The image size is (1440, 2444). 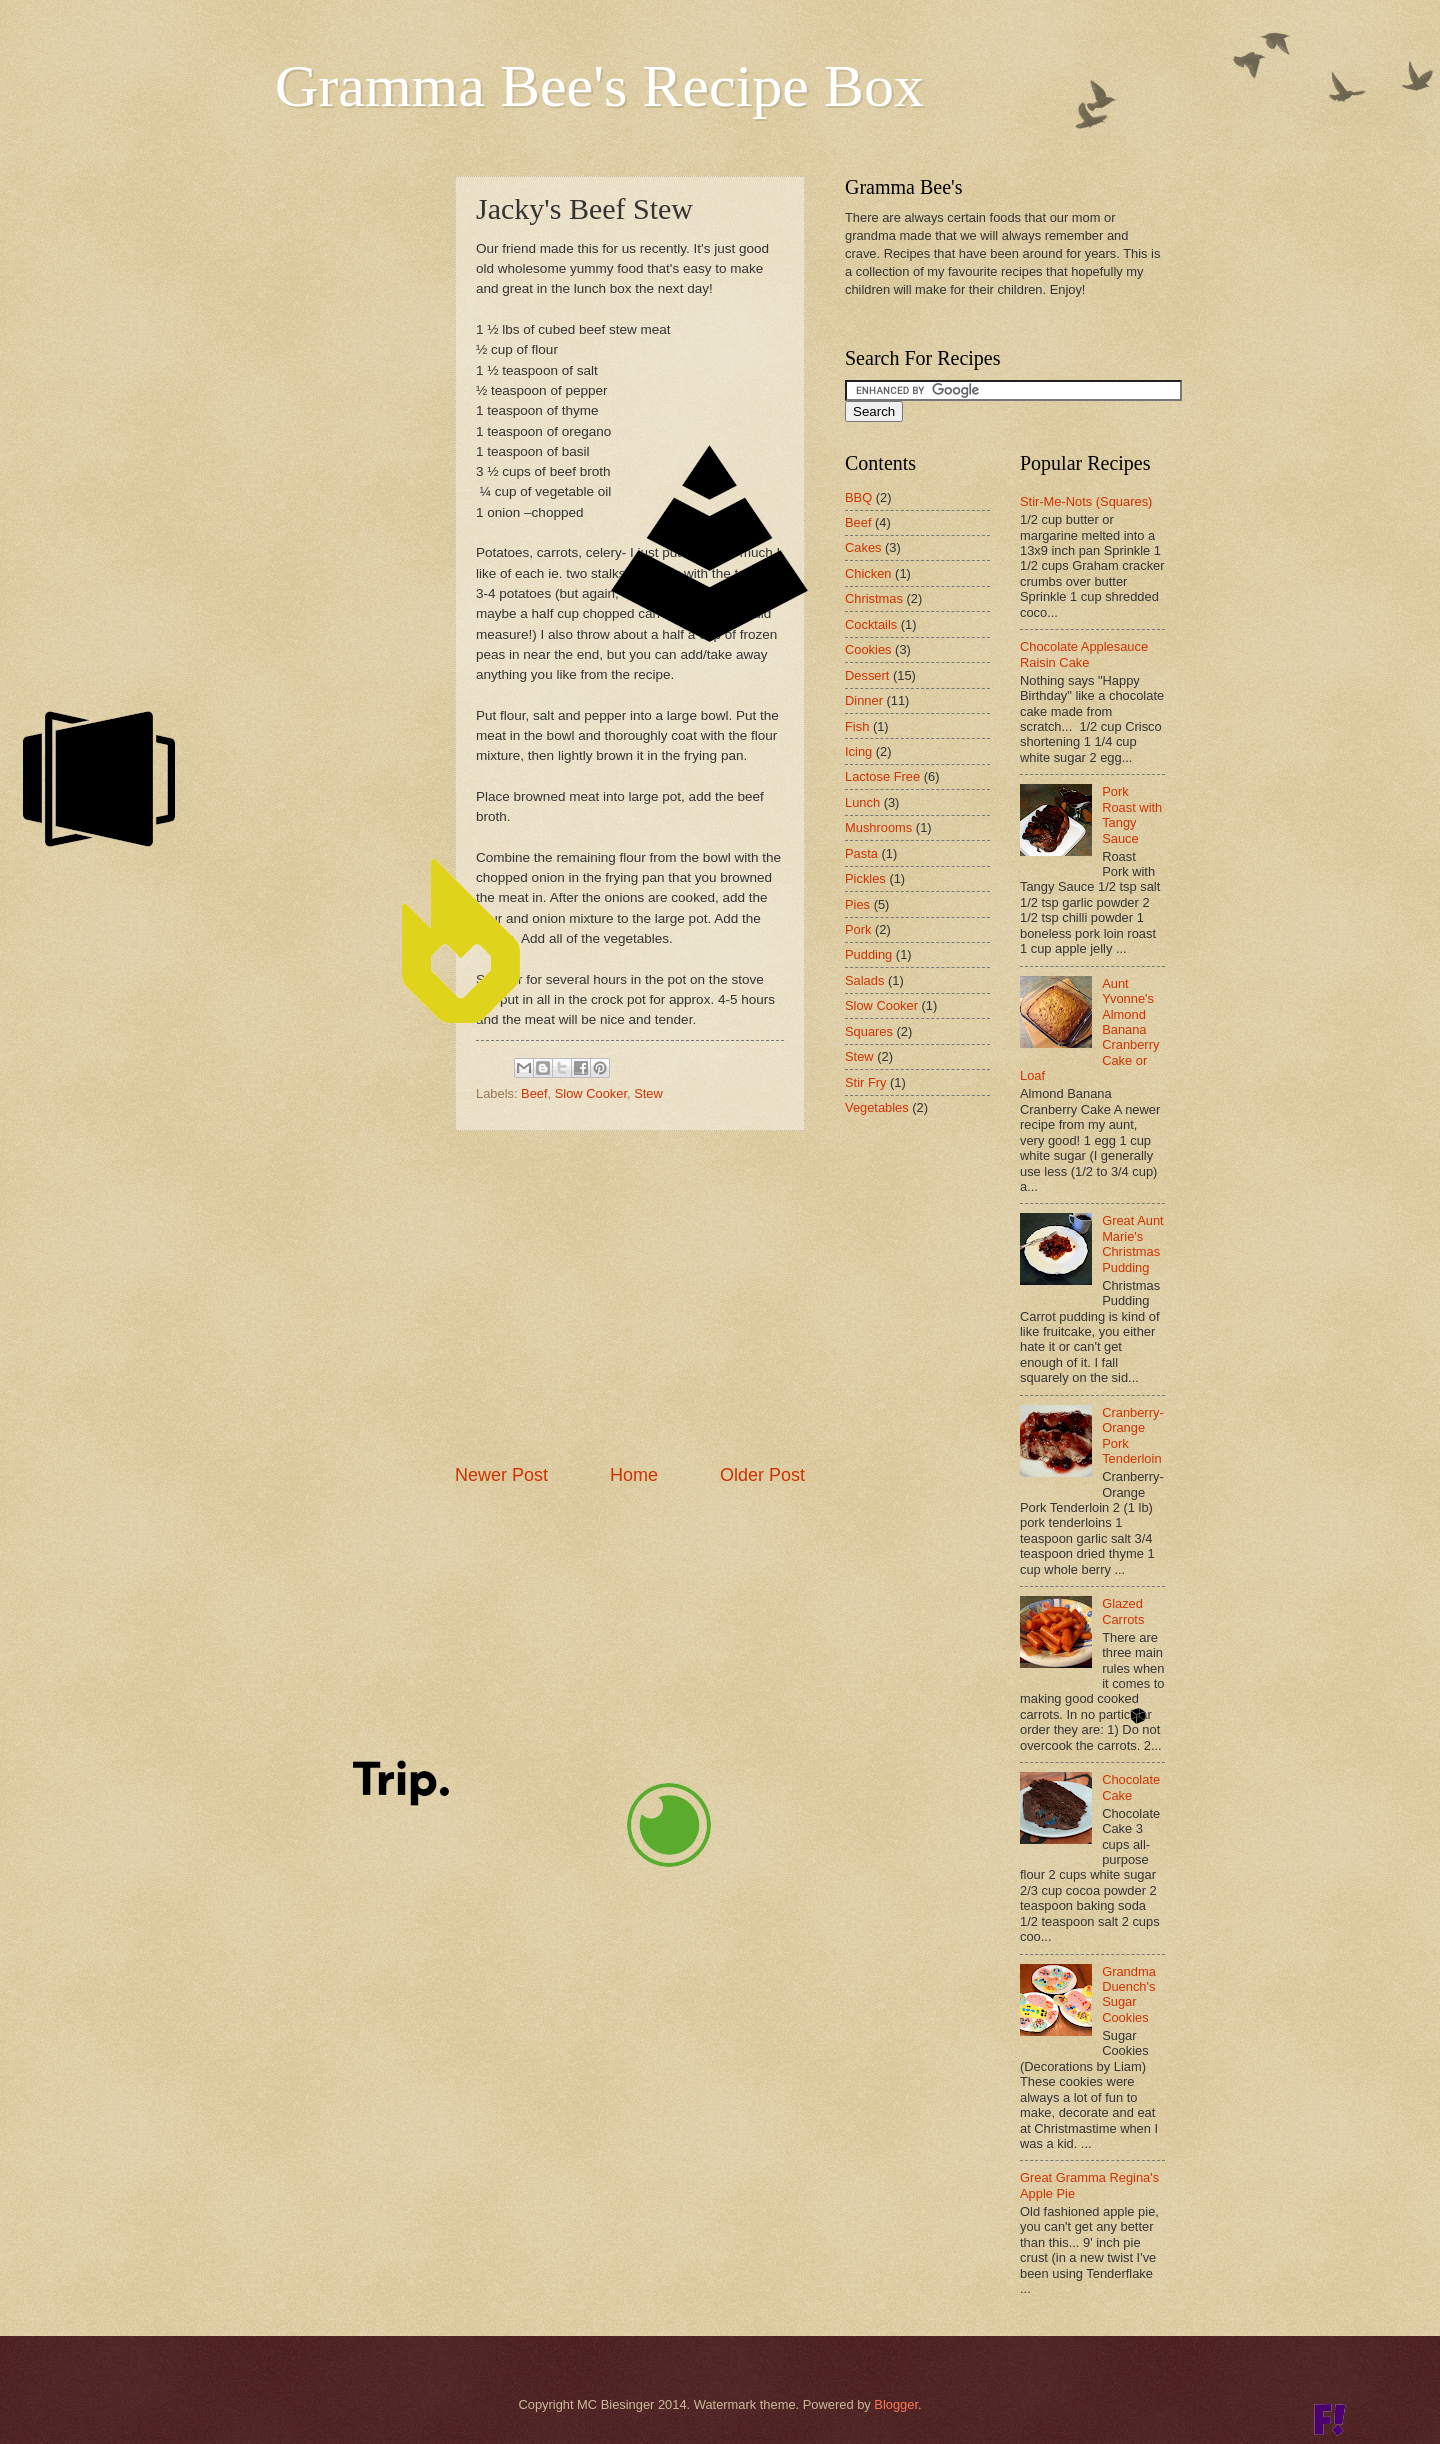 What do you see at coordinates (709, 543) in the screenshot?
I see `red app logo` at bounding box center [709, 543].